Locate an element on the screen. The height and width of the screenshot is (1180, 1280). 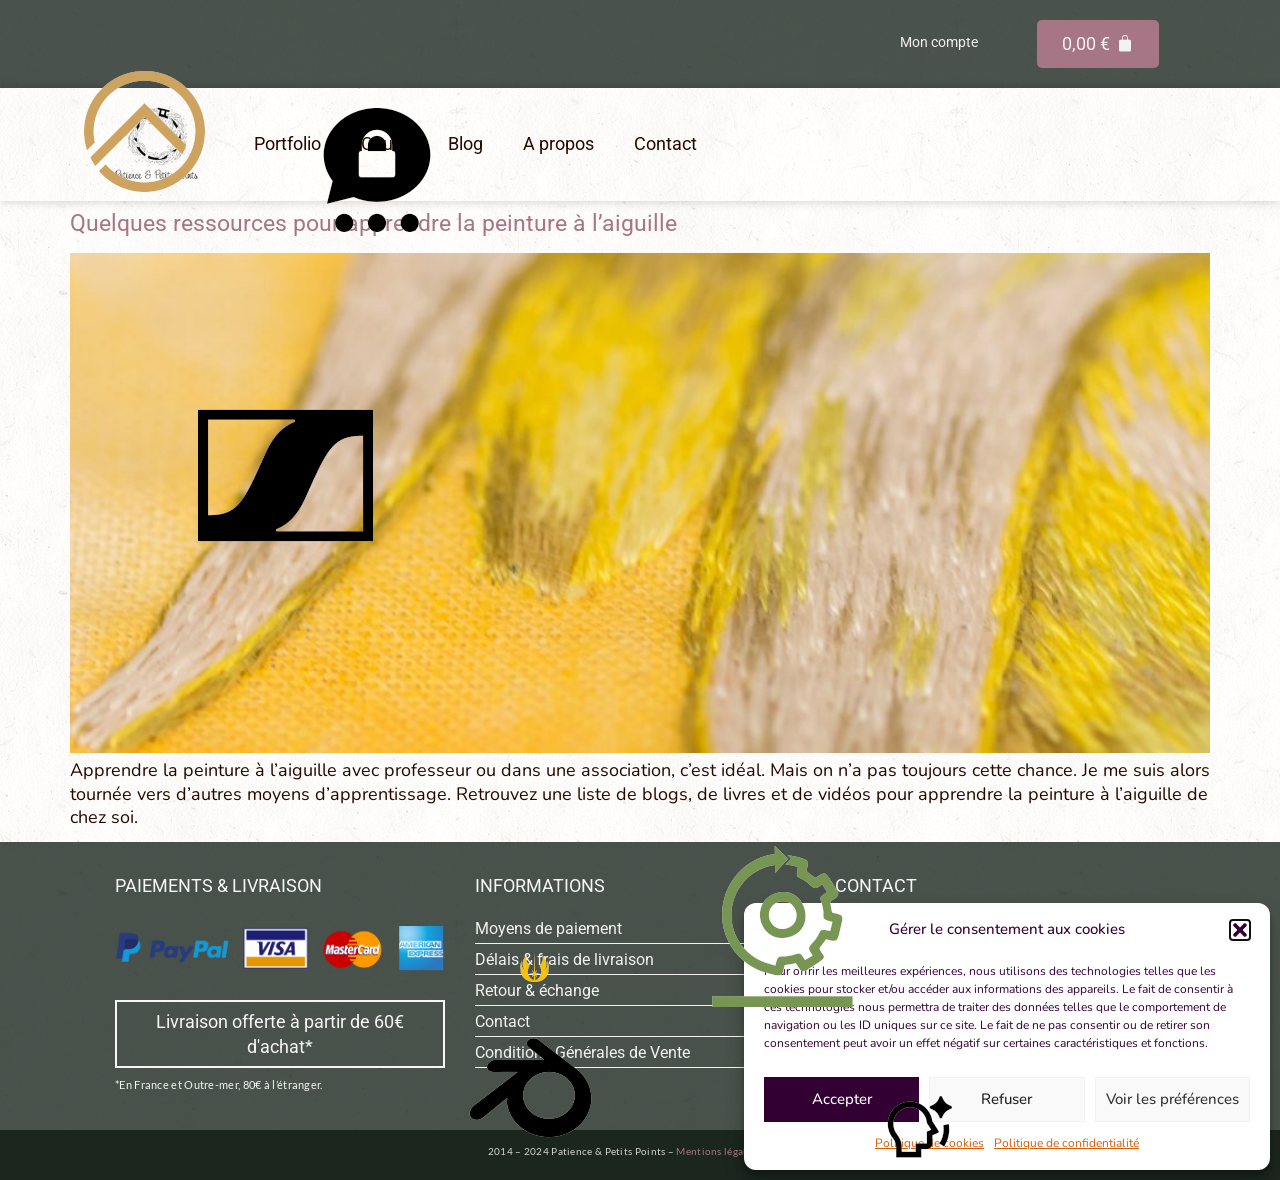
open Threema secure messaging app is located at coordinates (377, 170).